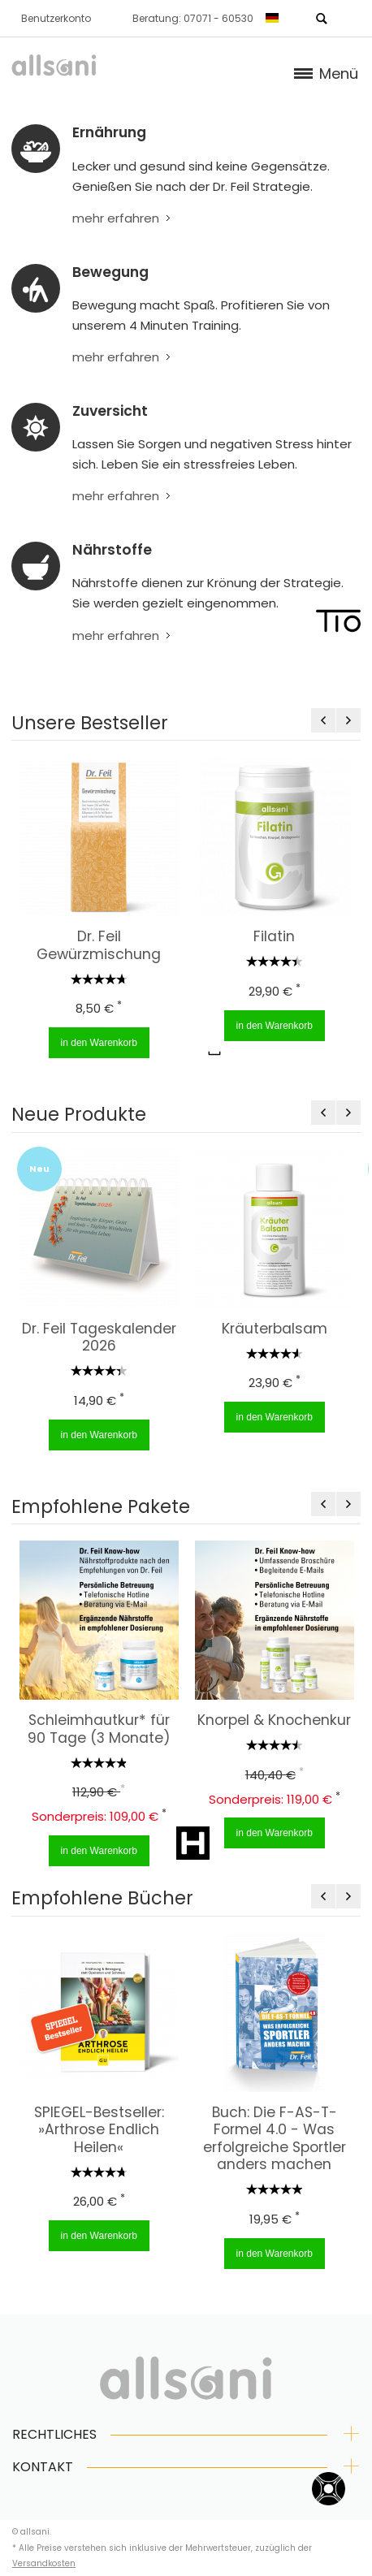 The image size is (372, 2576). What do you see at coordinates (338, 620) in the screenshot?
I see `open try it online code interpreter` at bounding box center [338, 620].